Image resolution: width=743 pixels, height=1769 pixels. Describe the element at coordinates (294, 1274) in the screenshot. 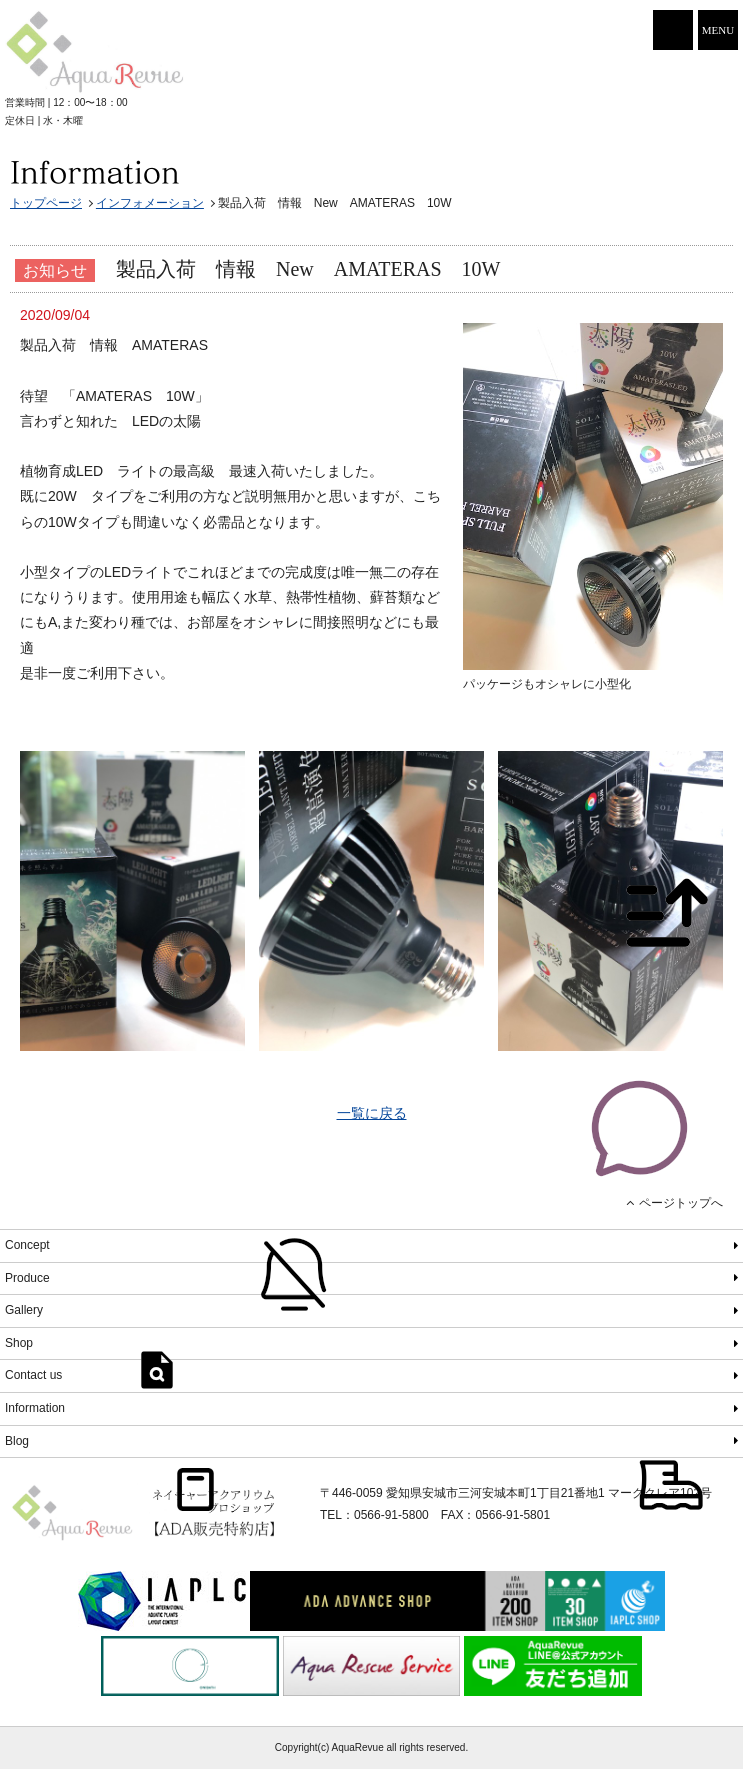

I see `mute notifications` at that location.